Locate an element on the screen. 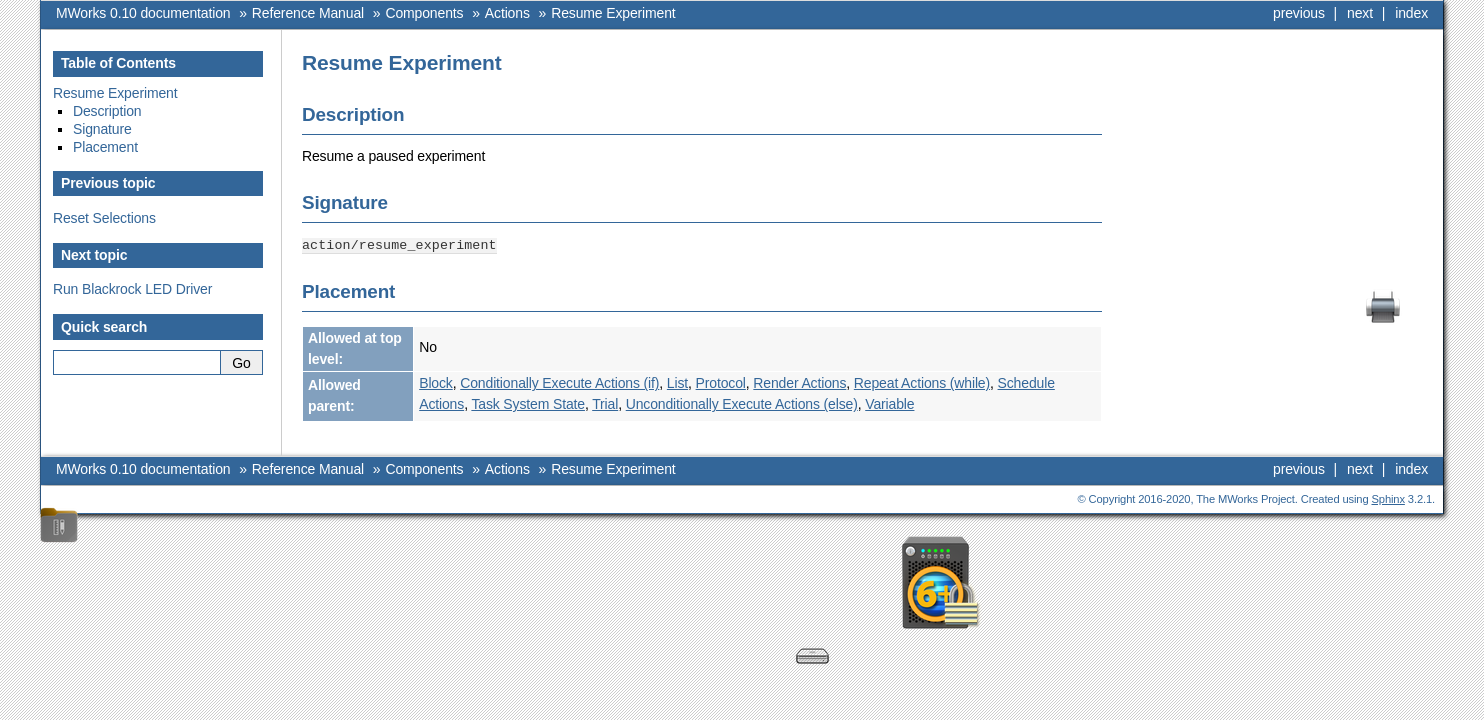  access time capsule backup drive in sidebar is located at coordinates (812, 655).